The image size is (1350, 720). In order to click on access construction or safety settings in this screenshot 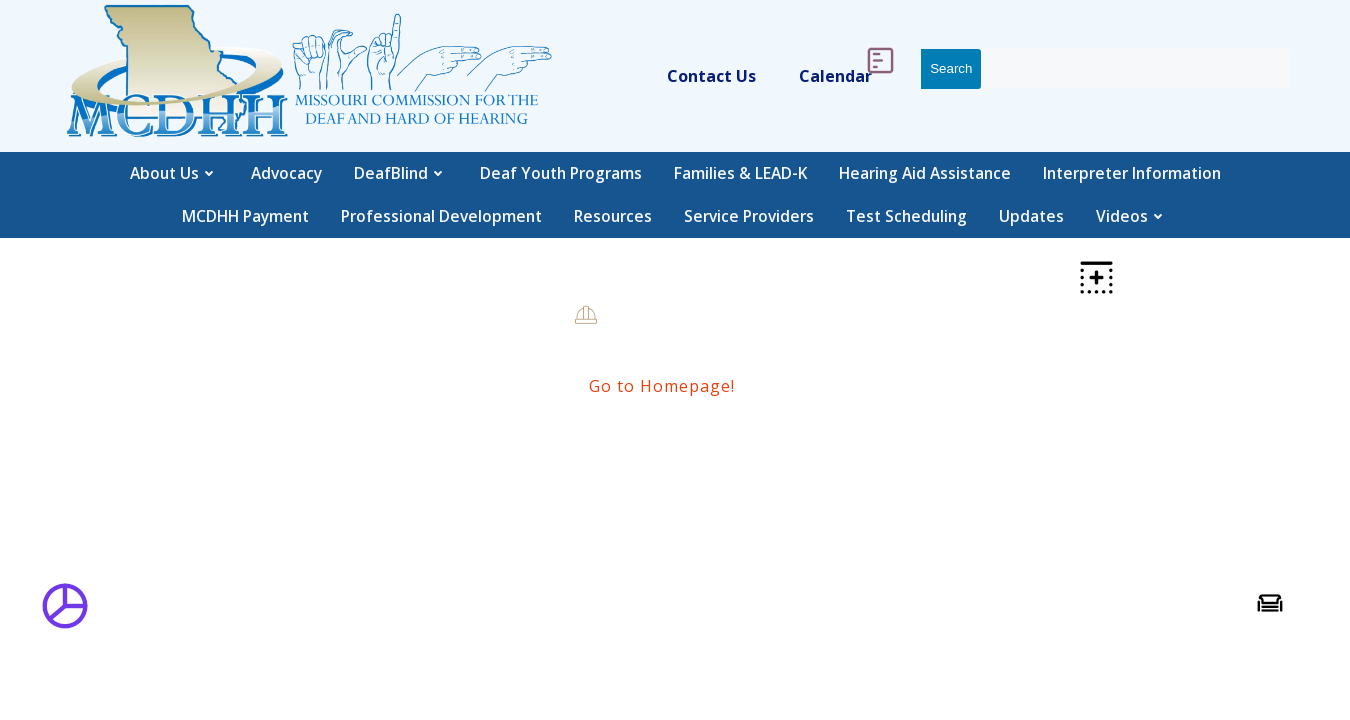, I will do `click(586, 316)`.